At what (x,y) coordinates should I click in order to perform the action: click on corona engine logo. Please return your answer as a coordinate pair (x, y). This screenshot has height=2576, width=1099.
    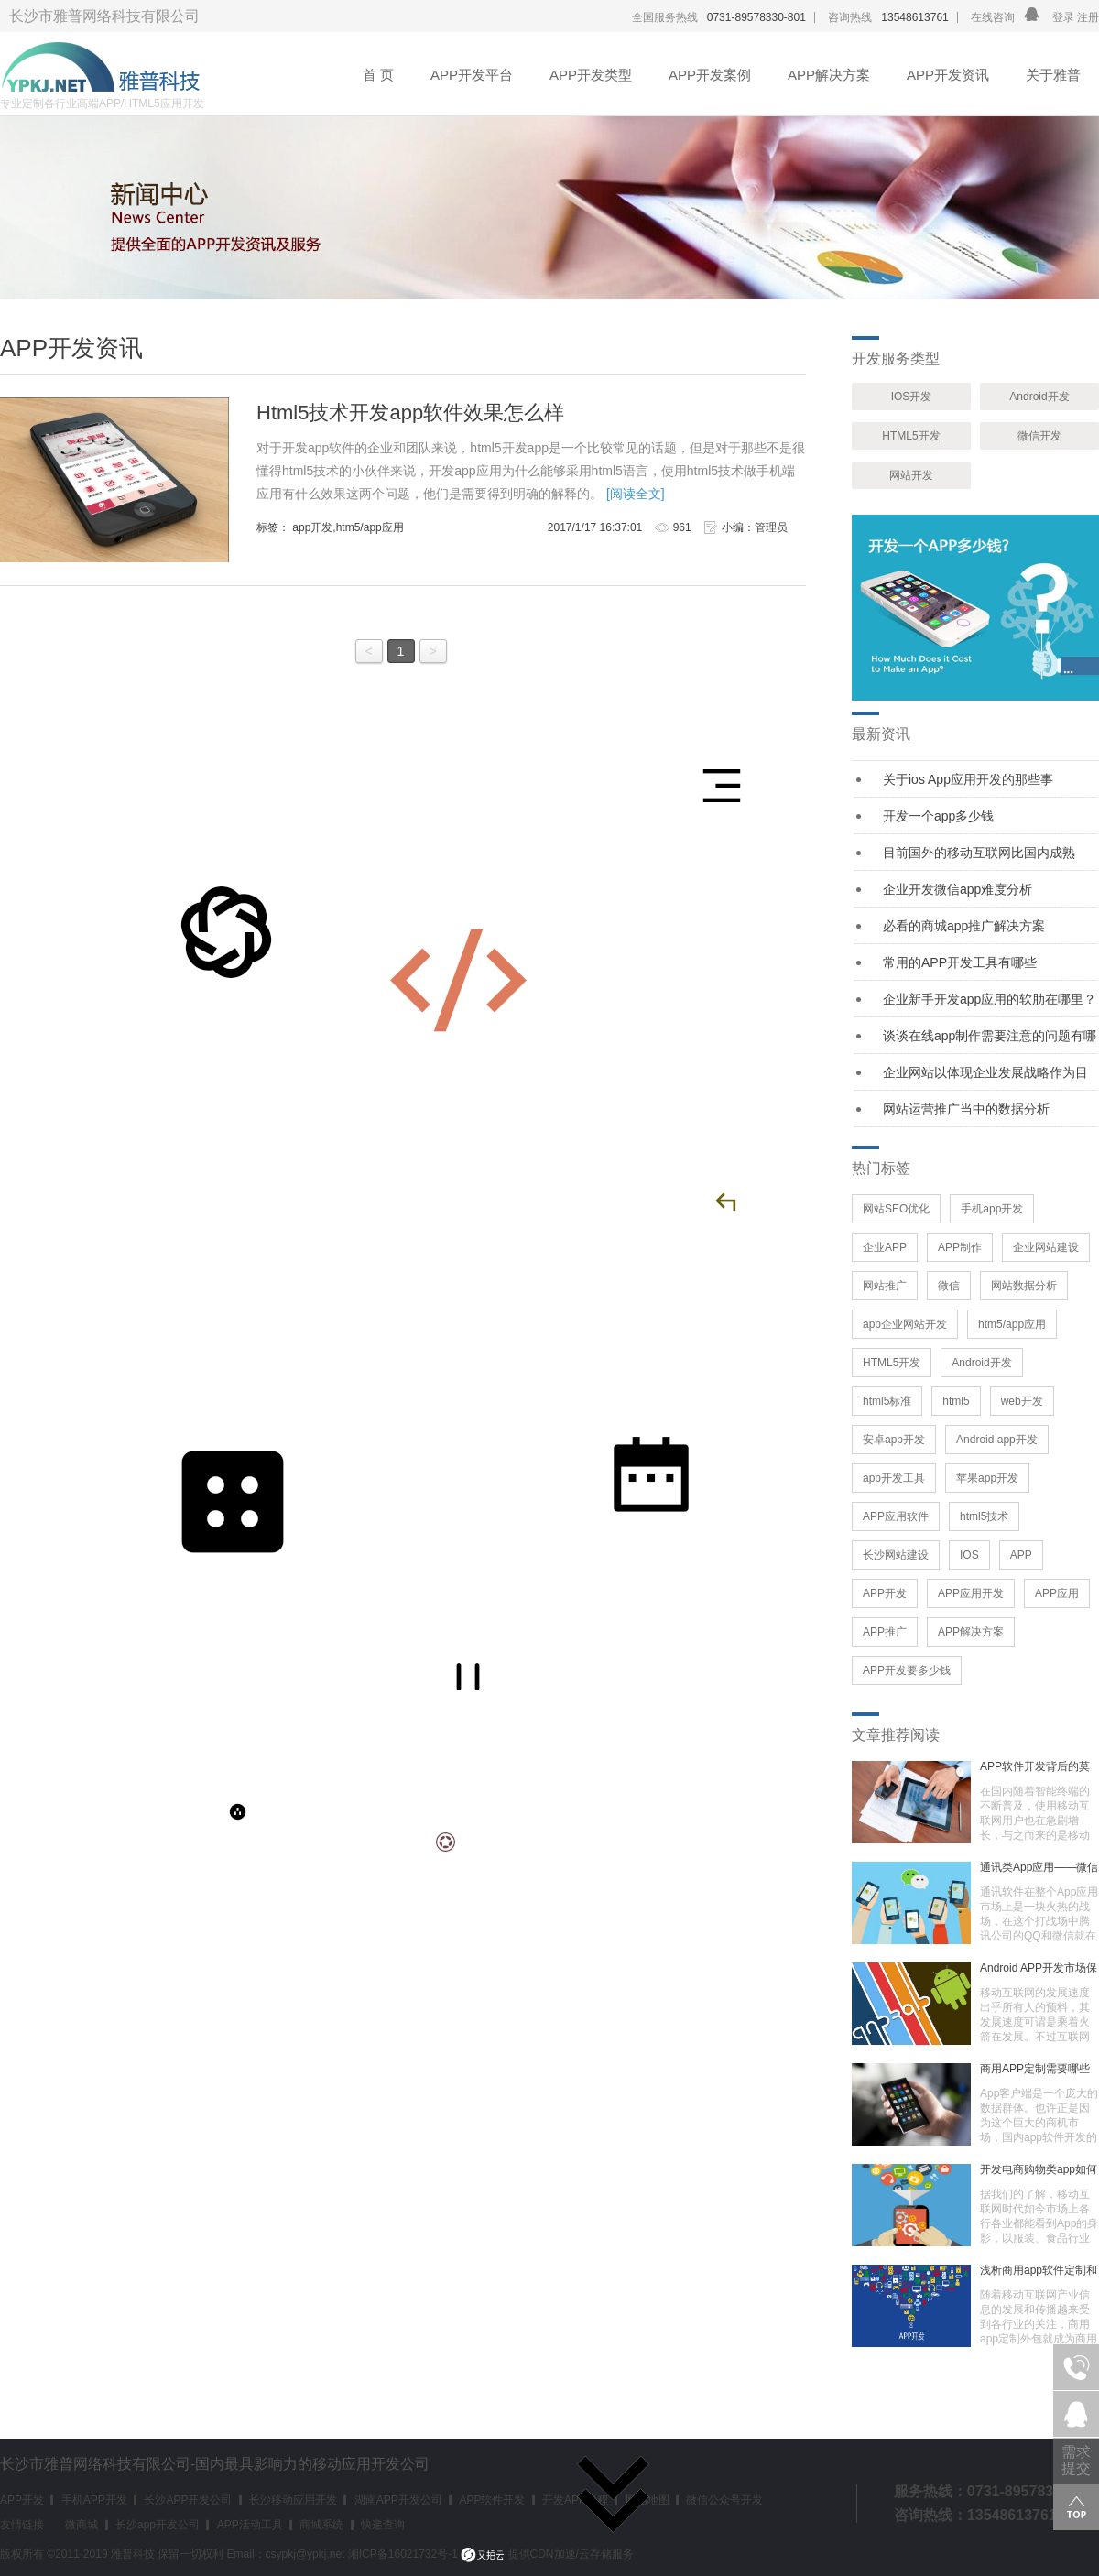
    Looking at the image, I should click on (445, 1842).